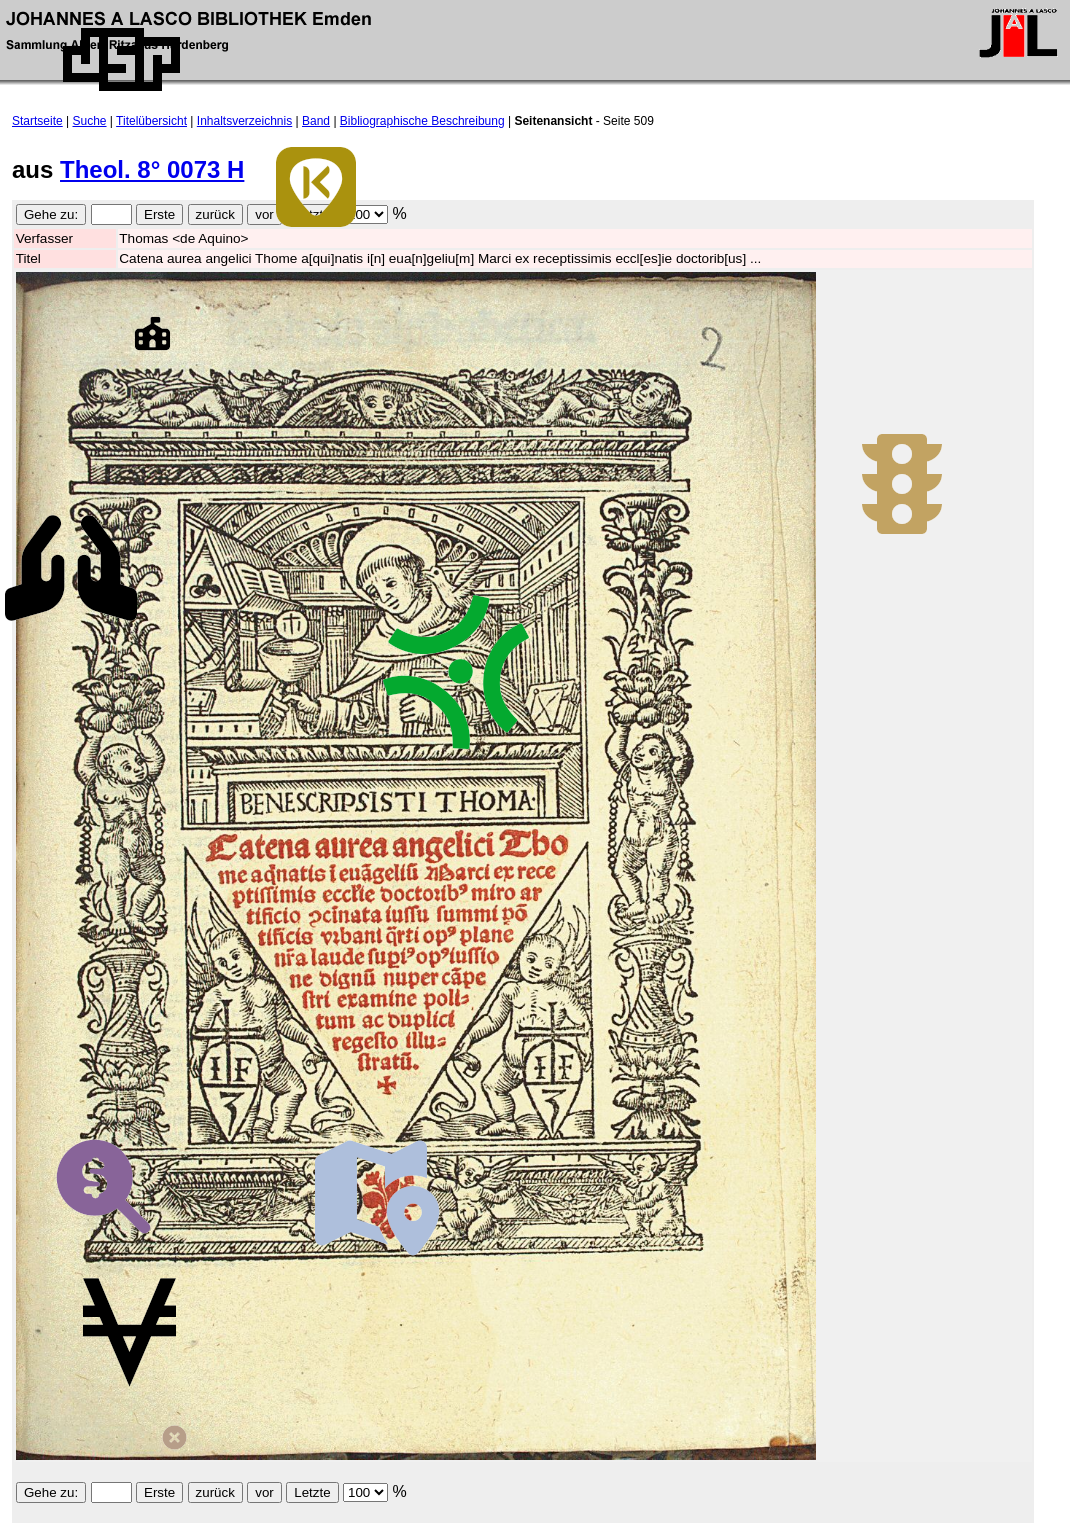 The width and height of the screenshot is (1070, 1535). Describe the element at coordinates (121, 59) in the screenshot. I see `jsr (javascript registry) logo` at that location.